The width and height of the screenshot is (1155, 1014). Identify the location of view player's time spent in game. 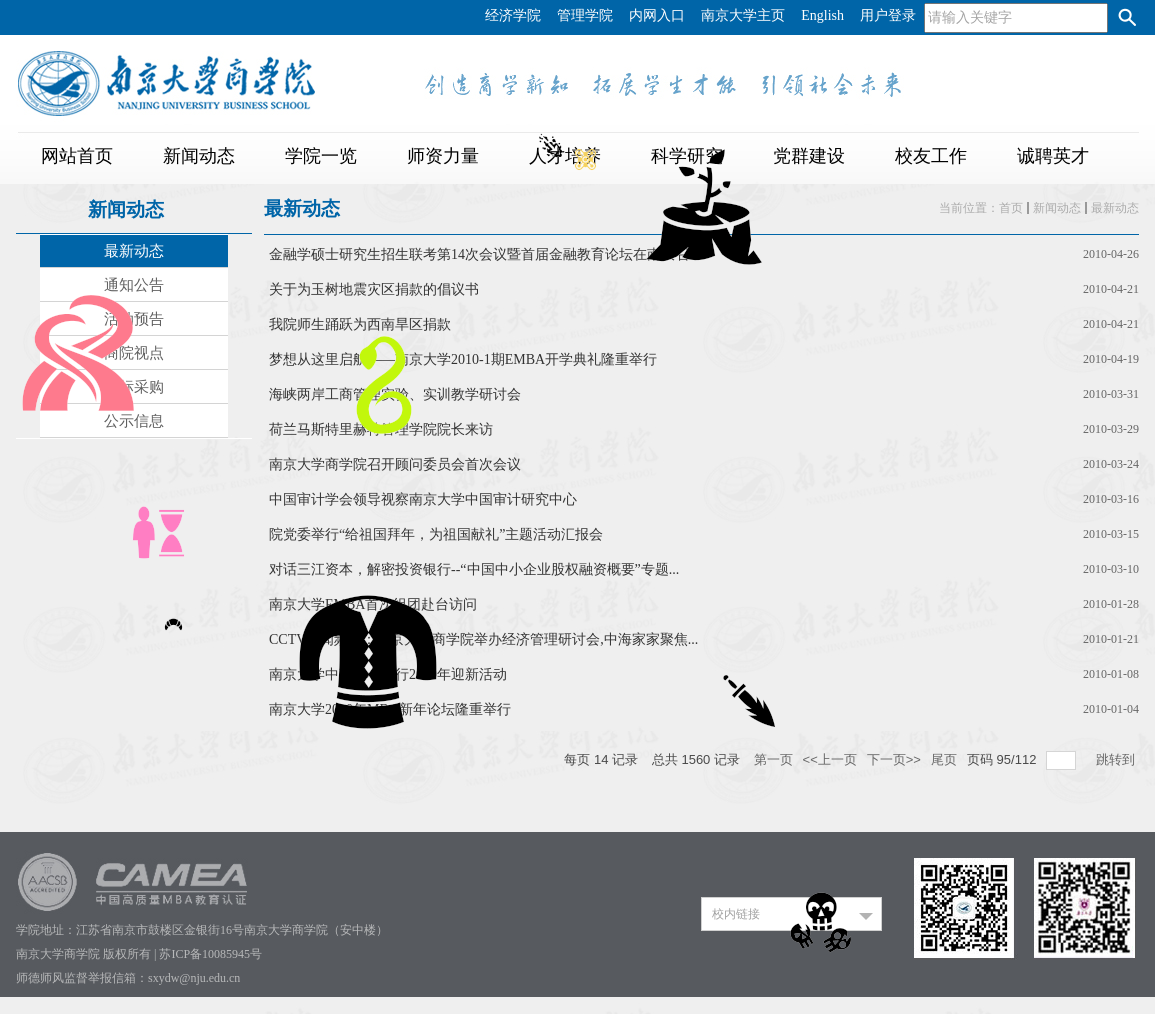
(158, 532).